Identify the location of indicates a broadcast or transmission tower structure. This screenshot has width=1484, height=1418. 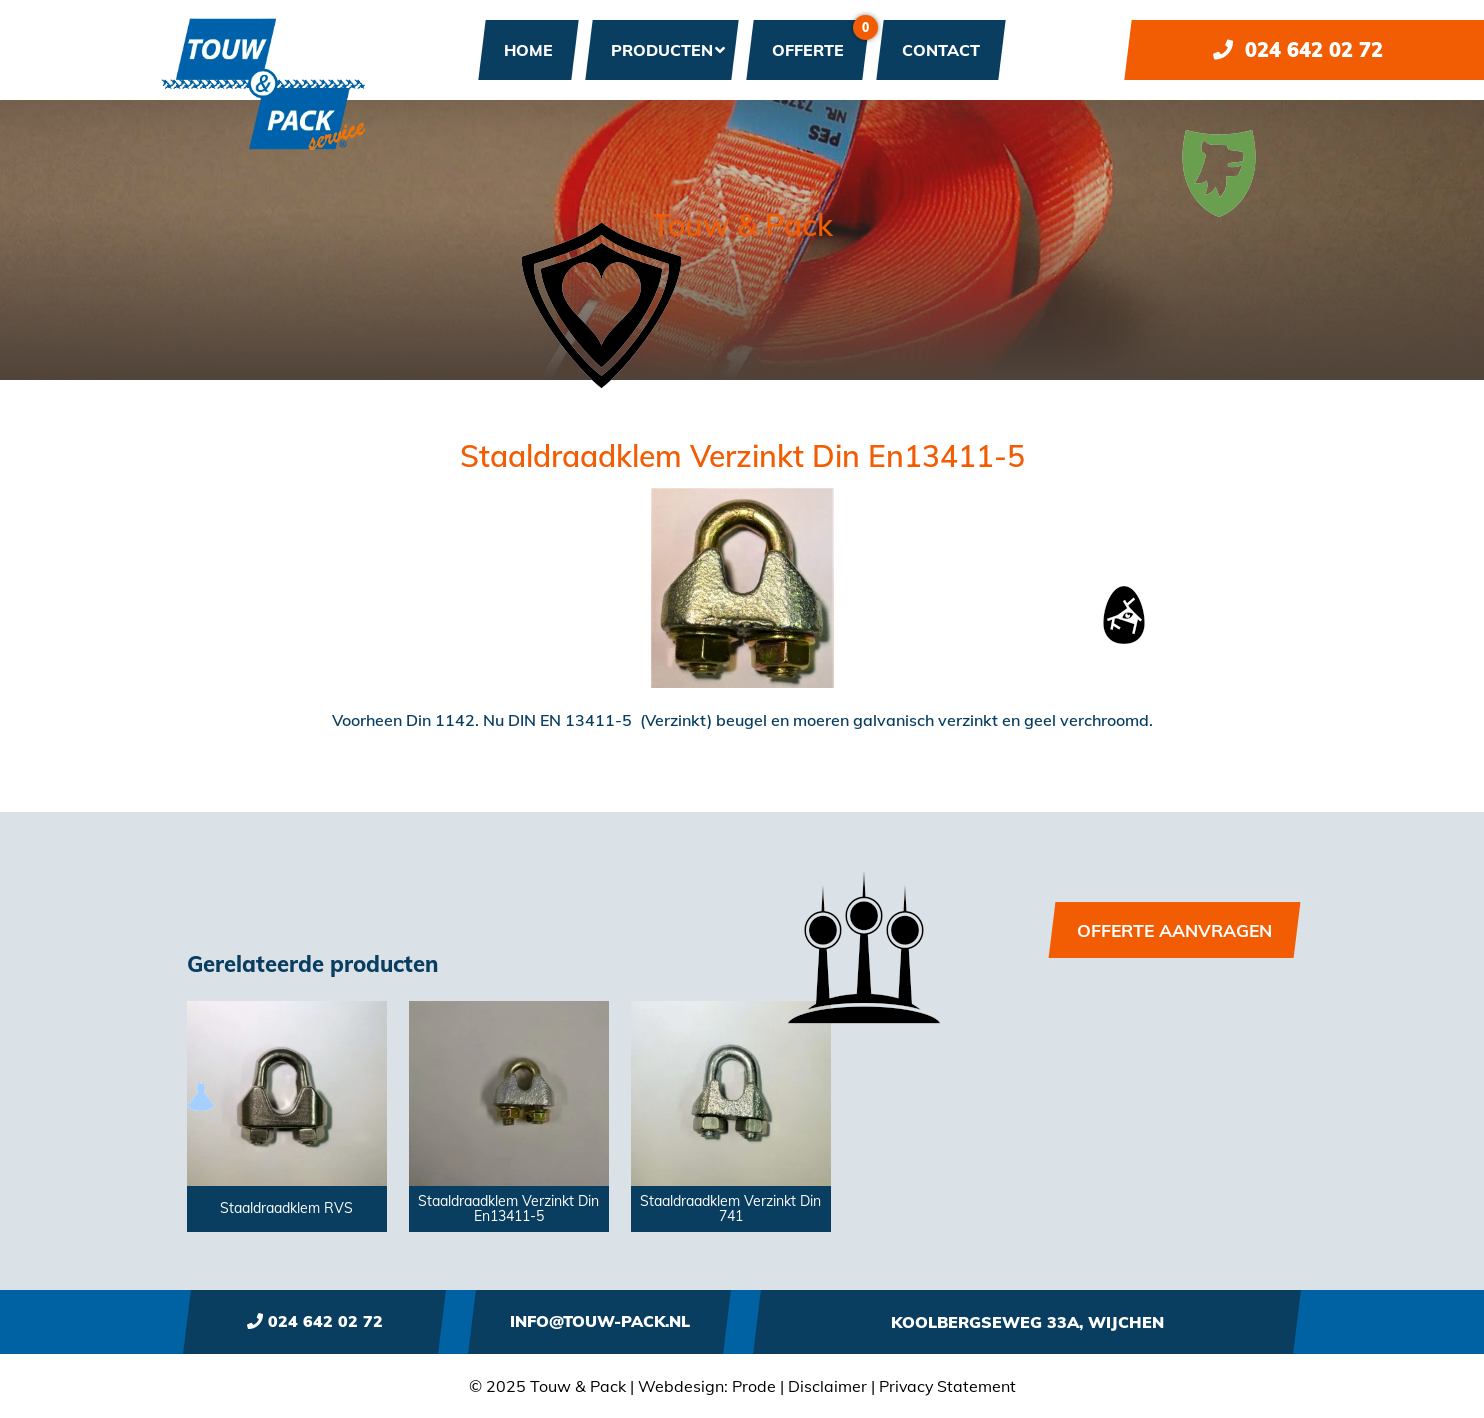
(864, 947).